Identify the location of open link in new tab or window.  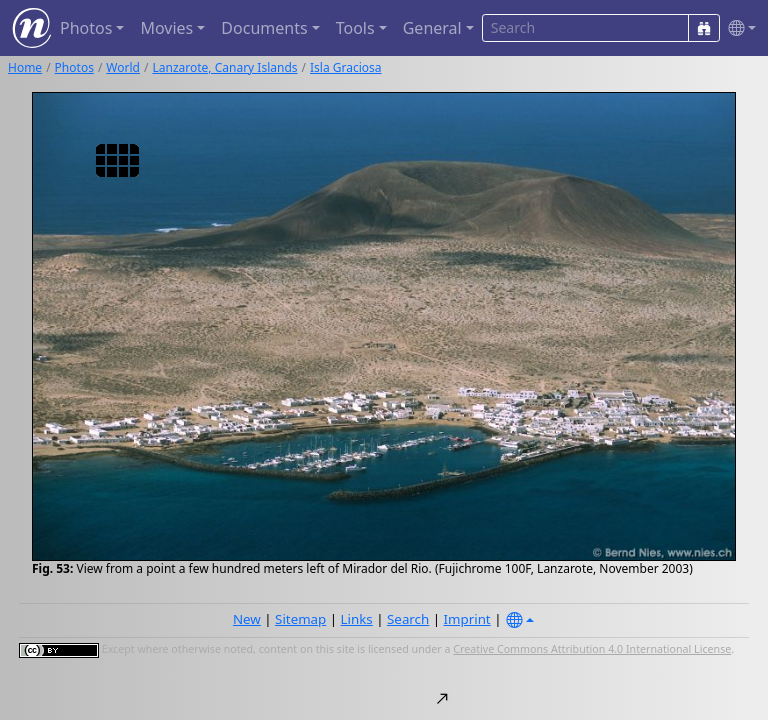
(442, 698).